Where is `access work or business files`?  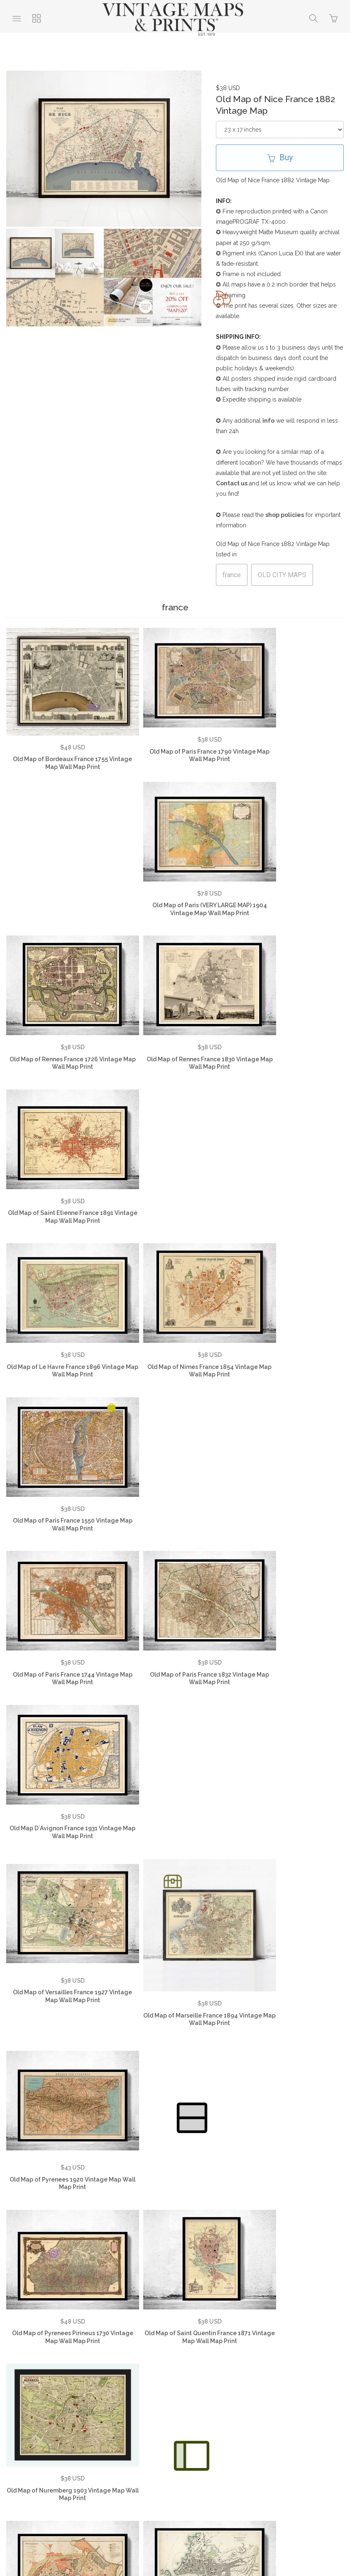 access work or business files is located at coordinates (111, 1407).